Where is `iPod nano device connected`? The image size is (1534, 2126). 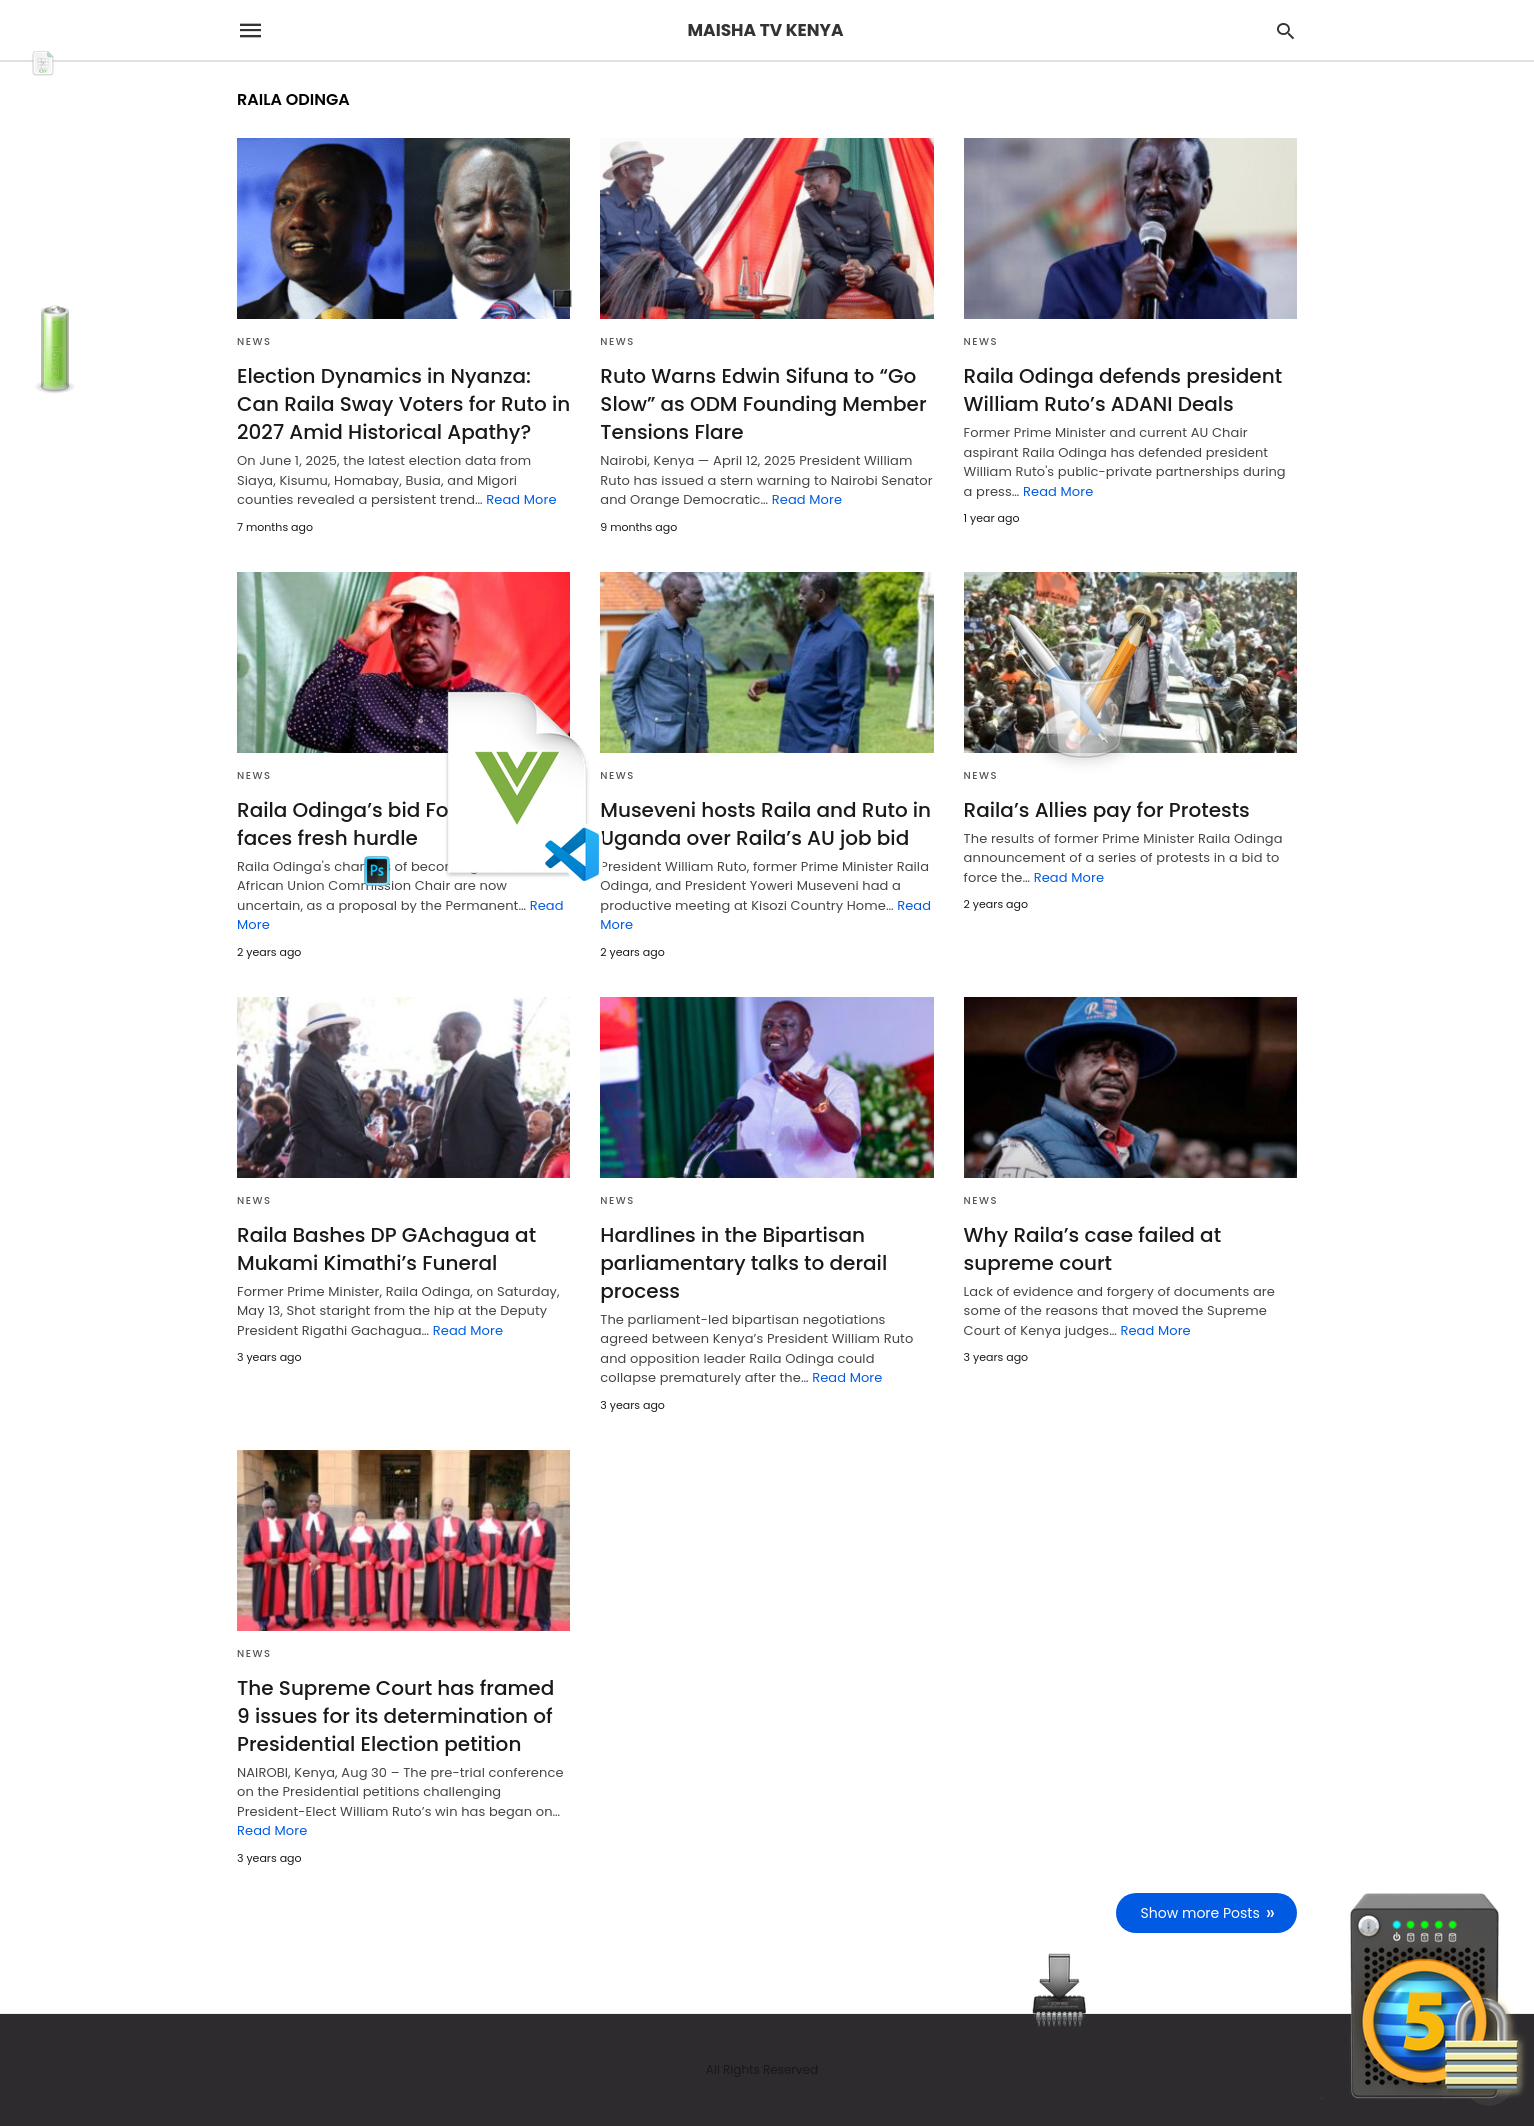
iPod nano device connected is located at coordinates (562, 298).